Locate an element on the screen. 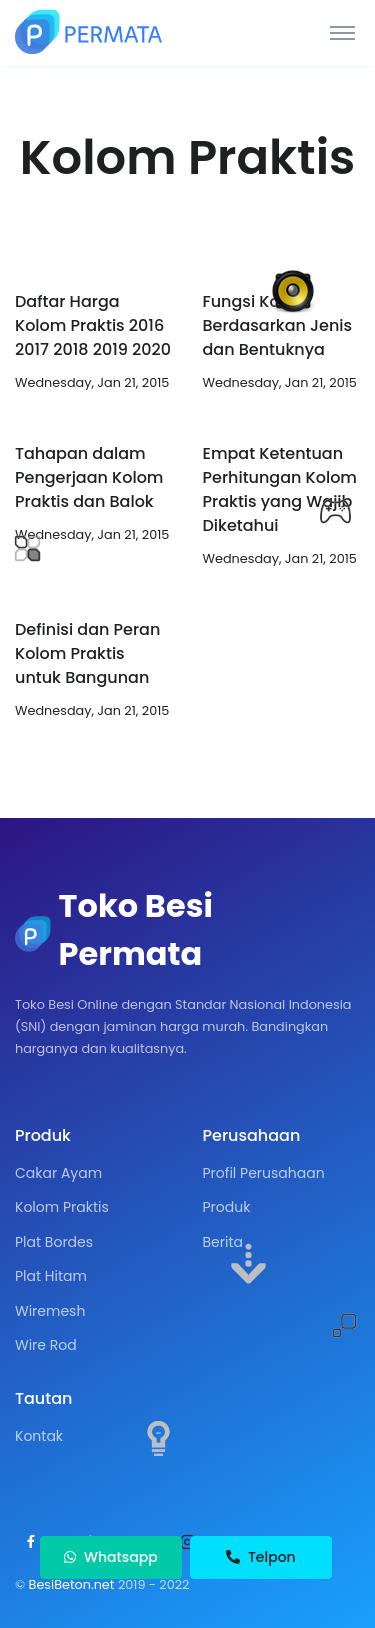 This screenshot has height=1628, width=375. access games and gaming applications is located at coordinates (335, 511).